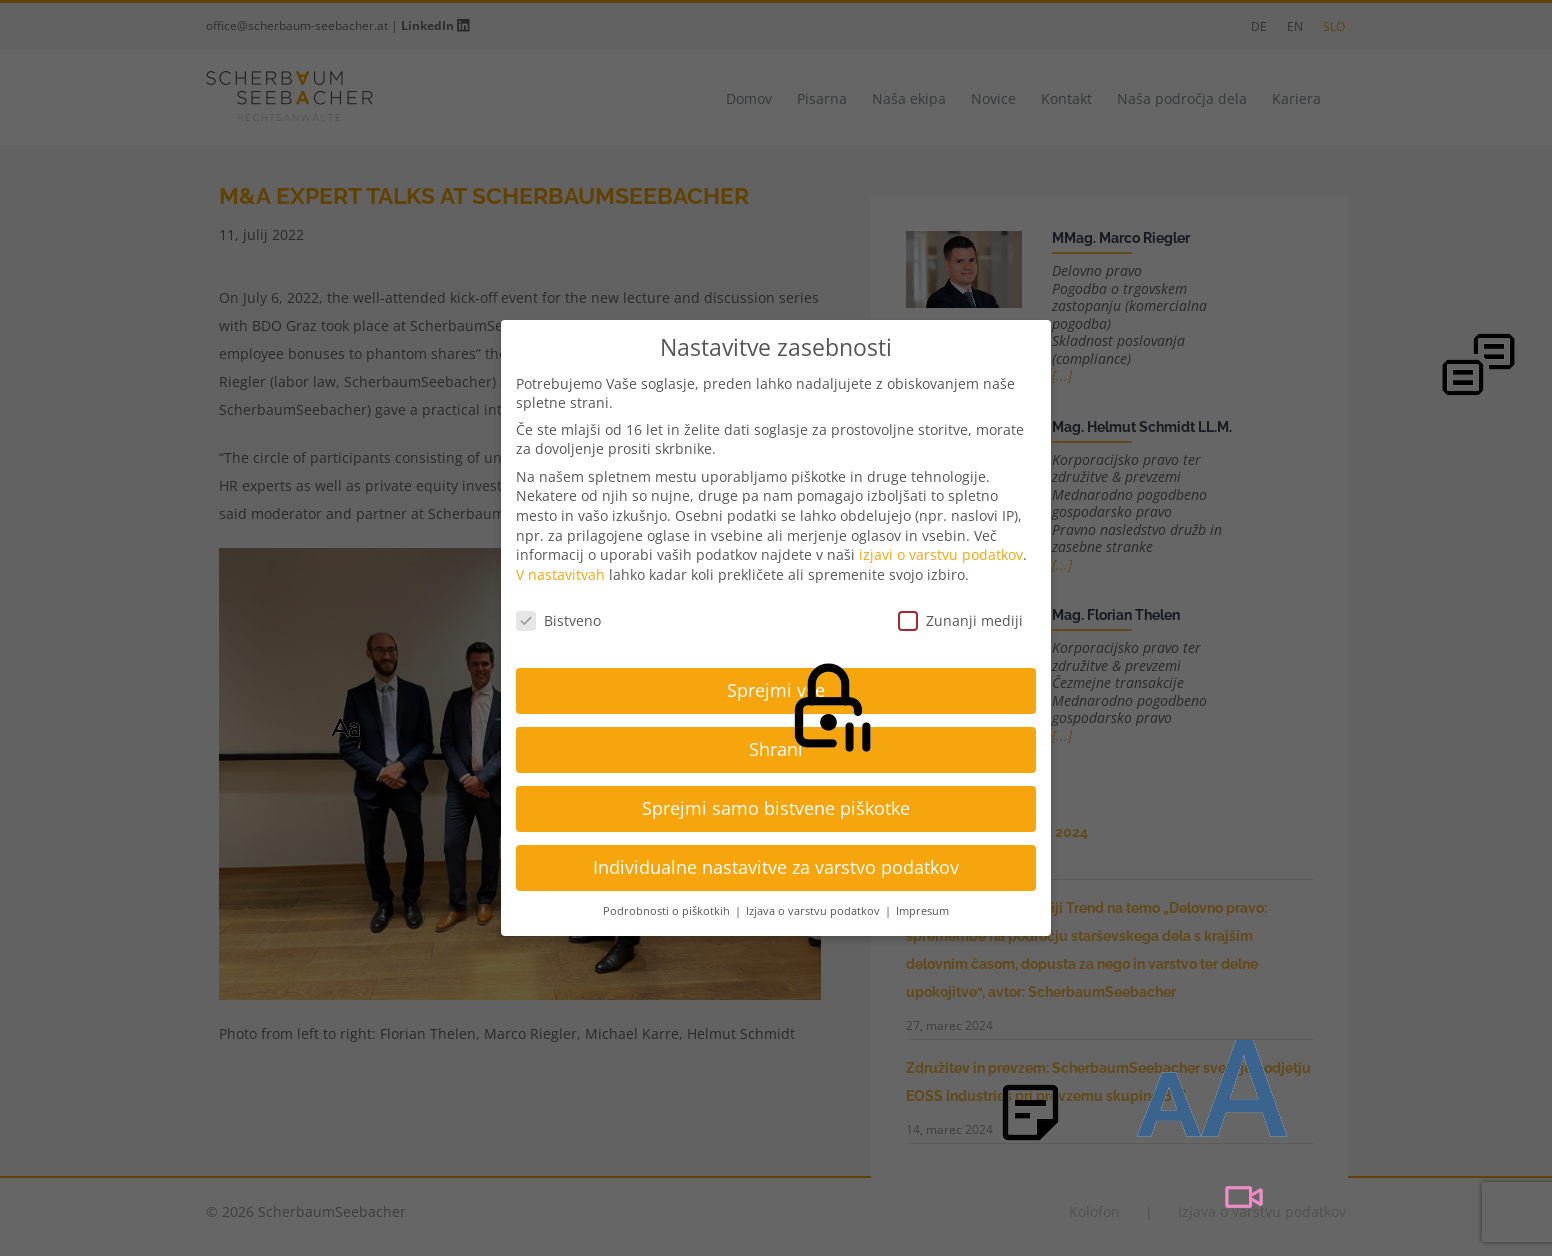 This screenshot has height=1256, width=1552. What do you see at coordinates (1478, 364) in the screenshot?
I see `indicates an enumeration type in code` at bounding box center [1478, 364].